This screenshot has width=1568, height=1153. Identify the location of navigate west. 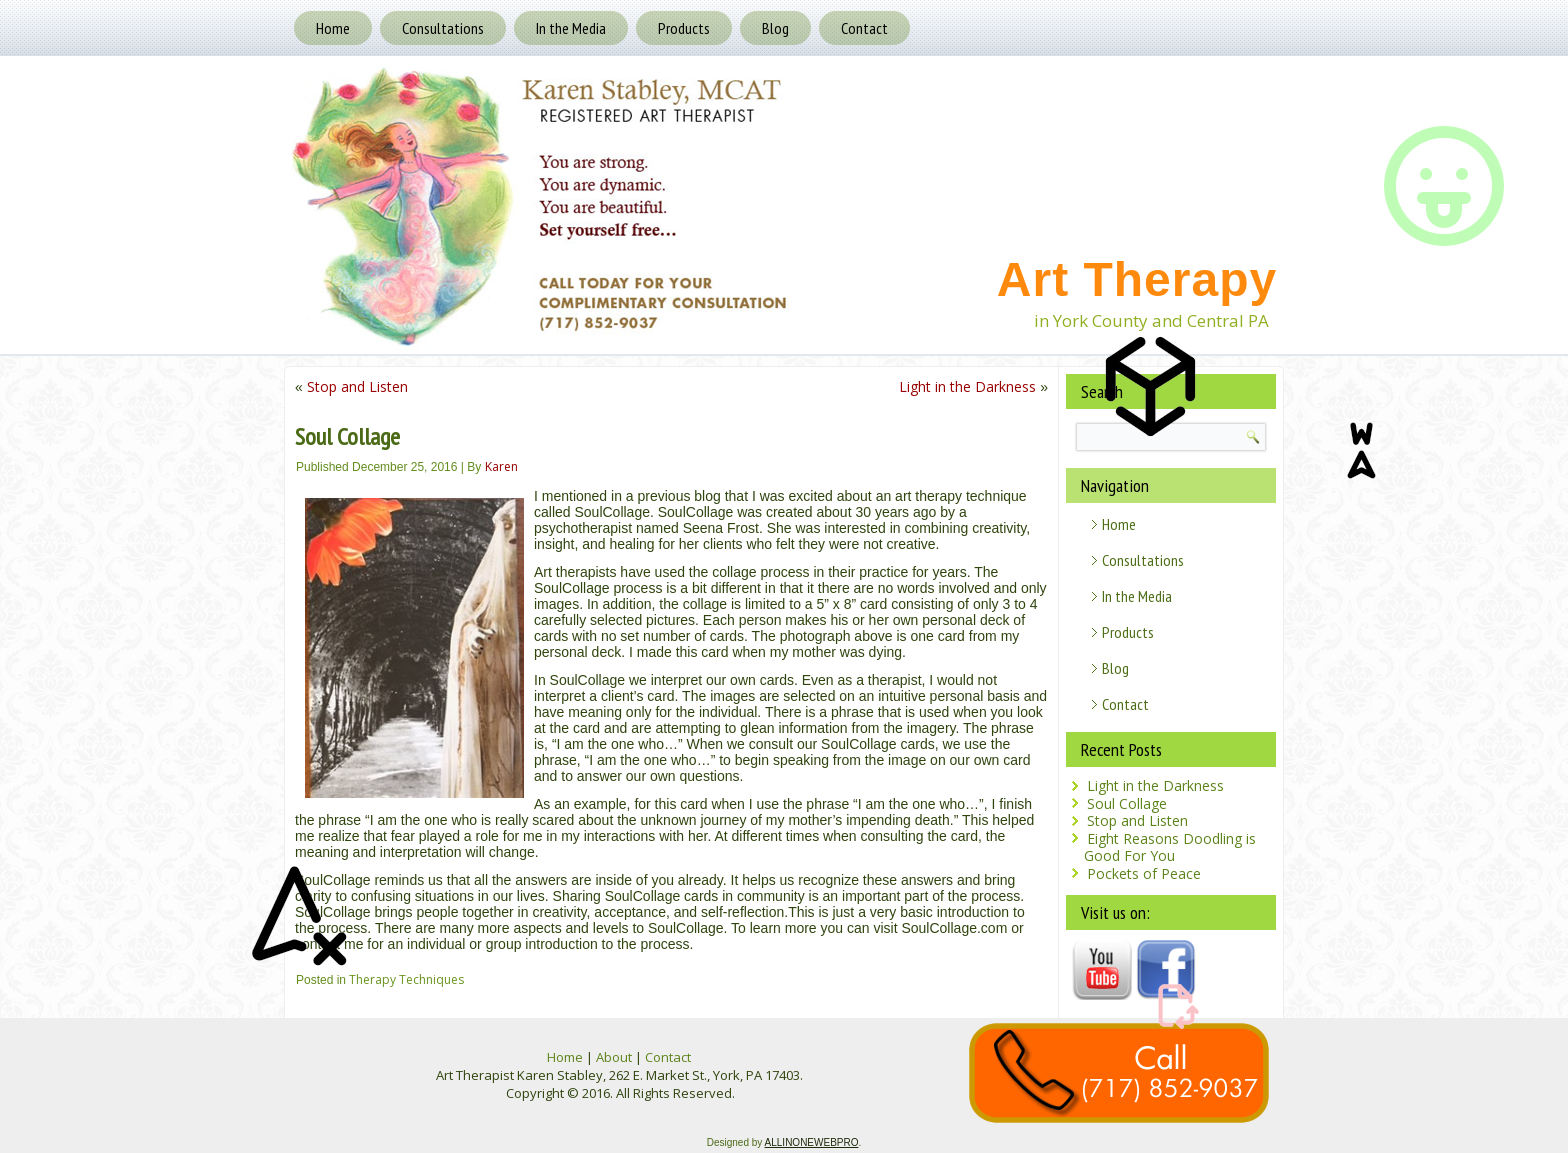
(1361, 450).